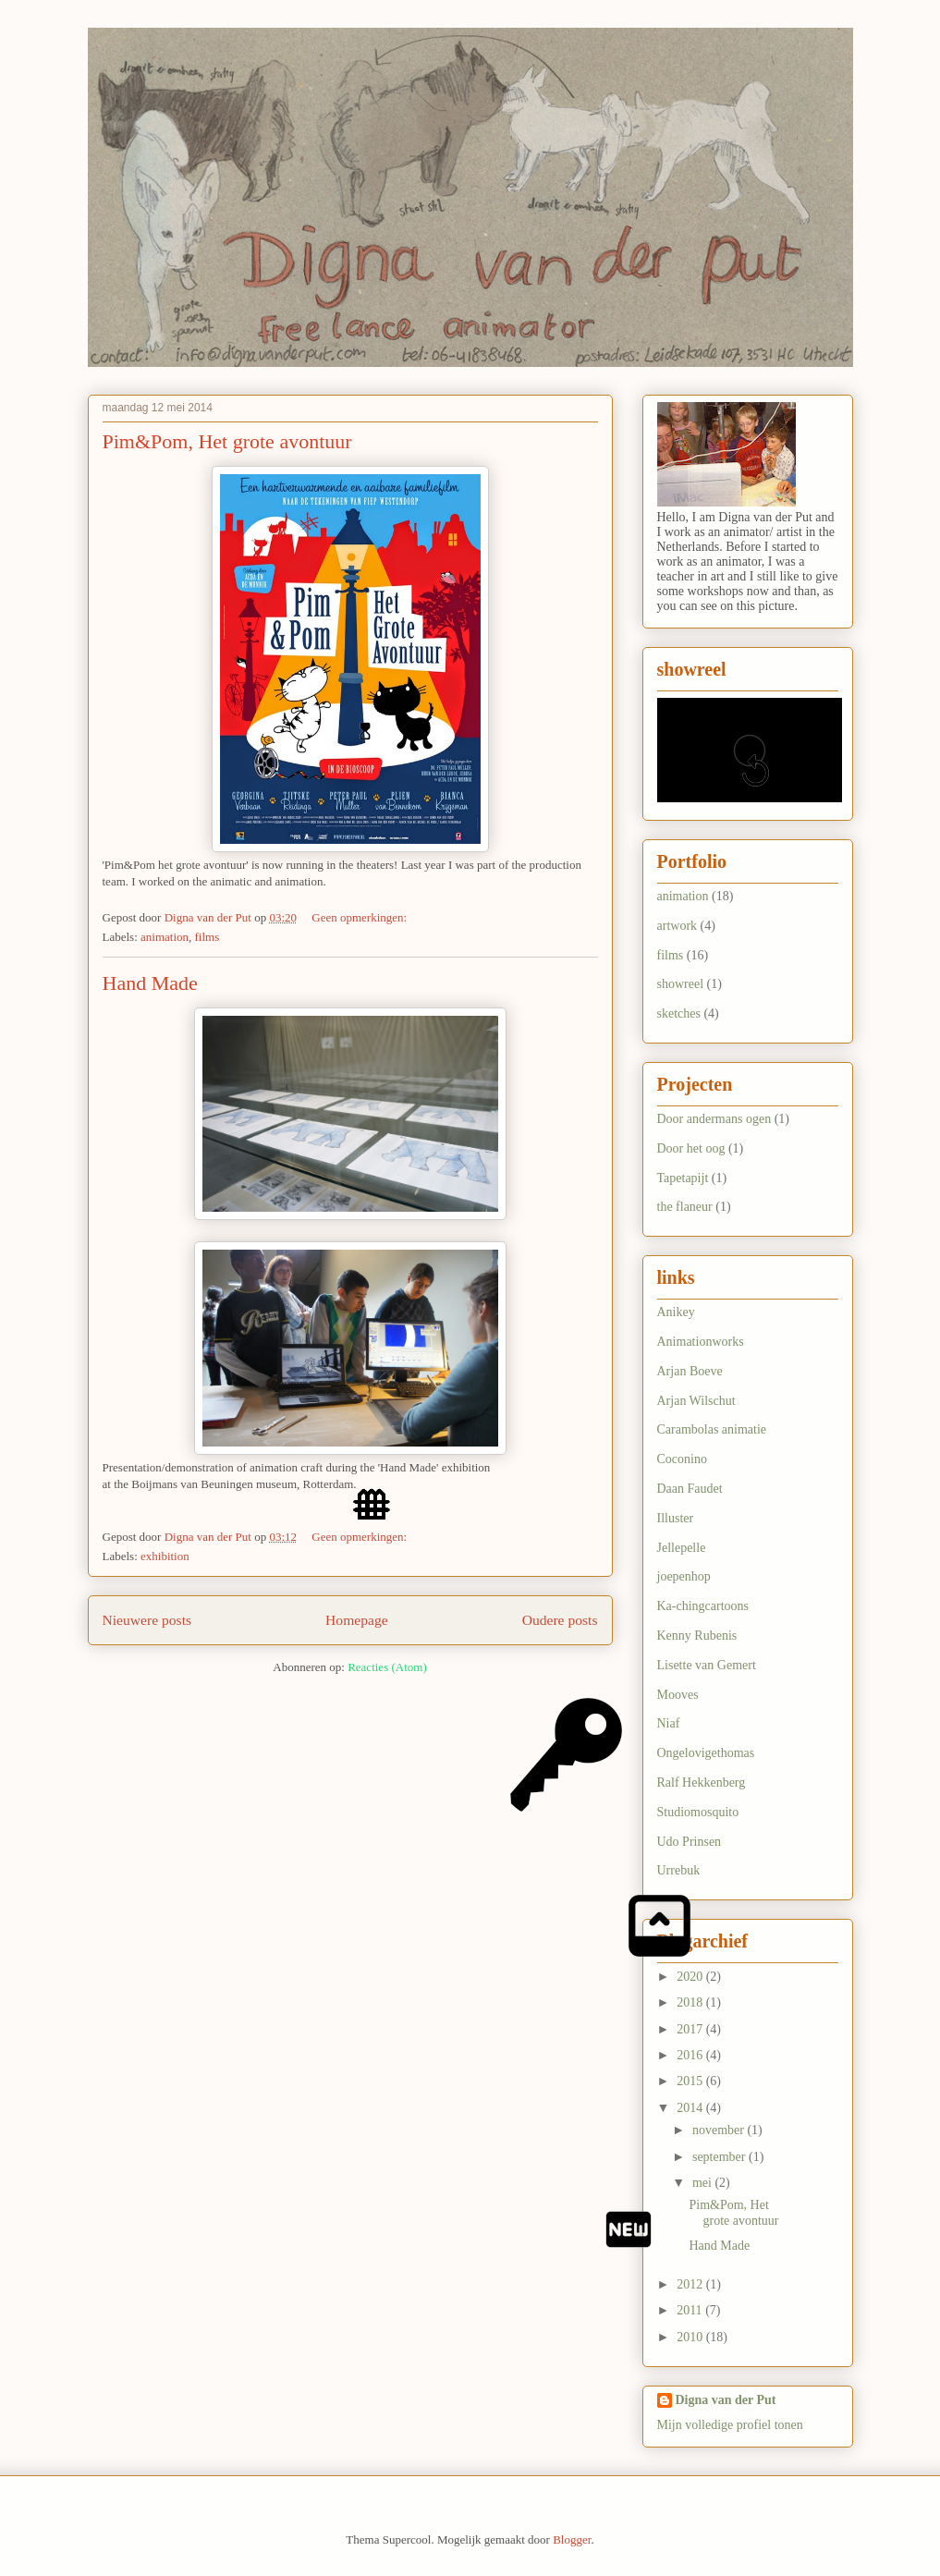 This screenshot has width=940, height=2576. I want to click on indicates loading or processing in progress, so click(365, 731).